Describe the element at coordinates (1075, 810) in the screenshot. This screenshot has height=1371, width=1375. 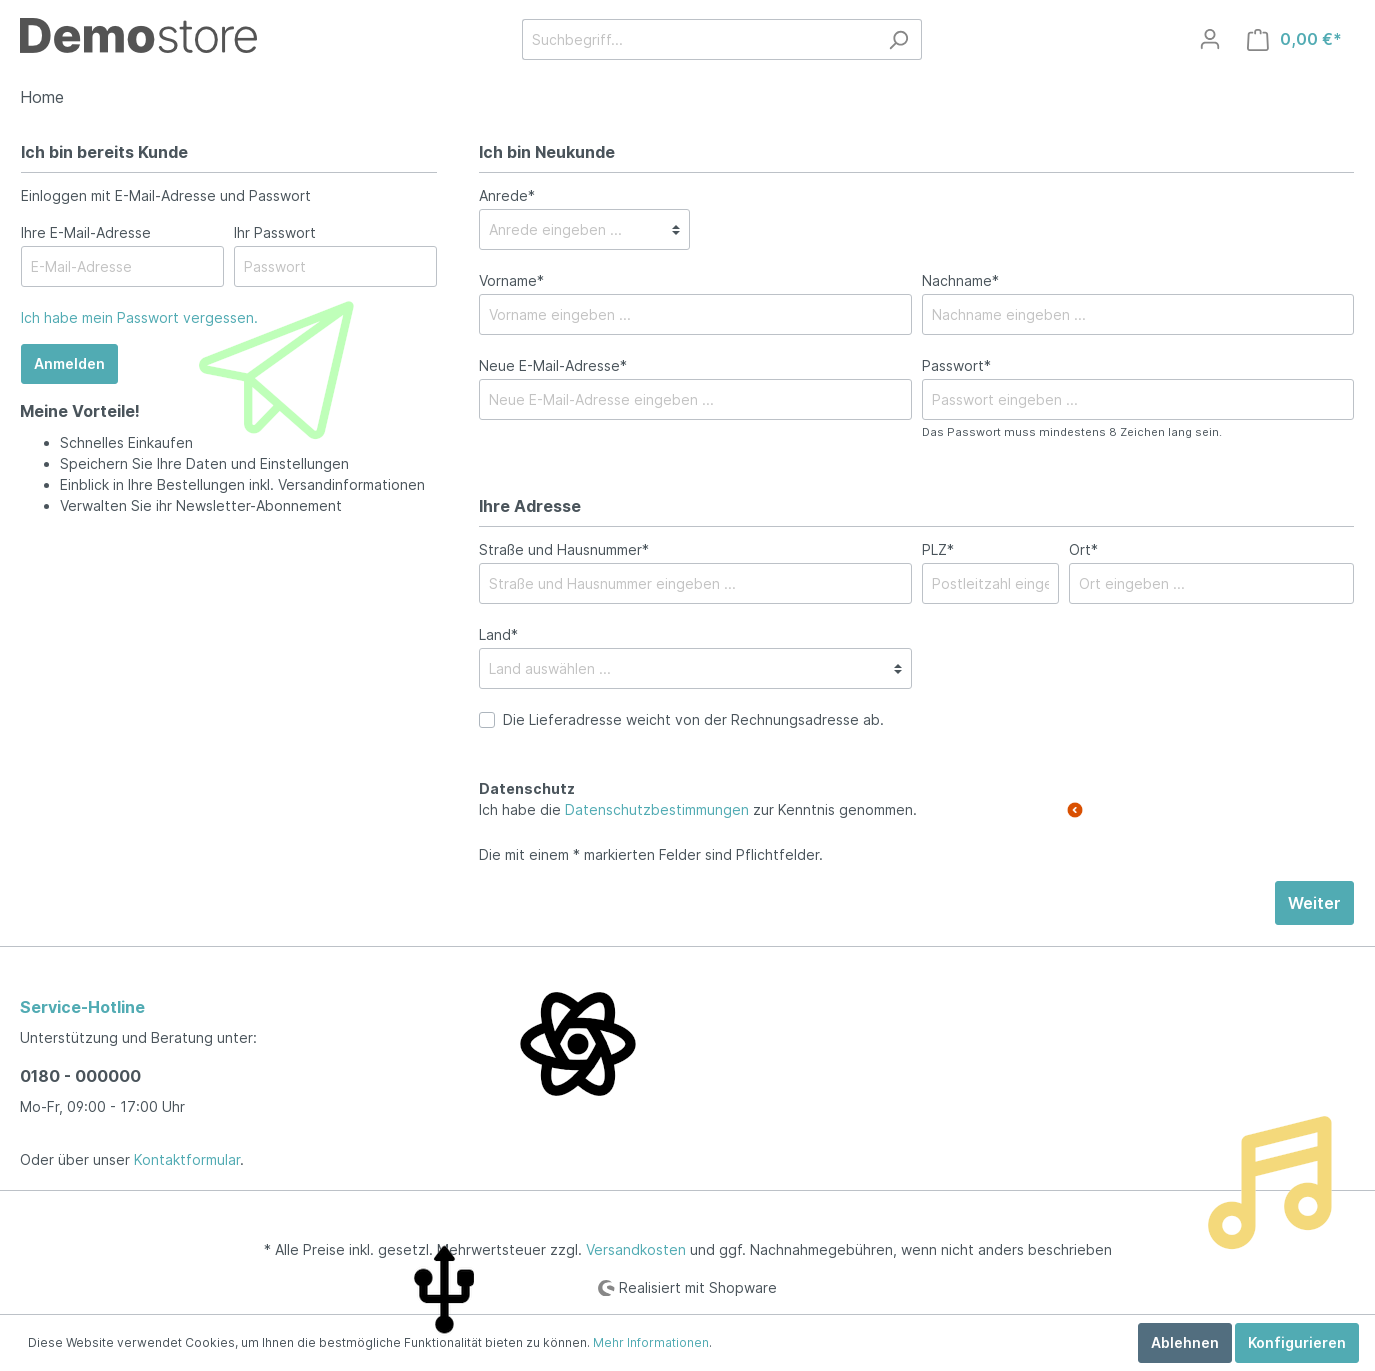
I see `go back to the previous screen` at that location.